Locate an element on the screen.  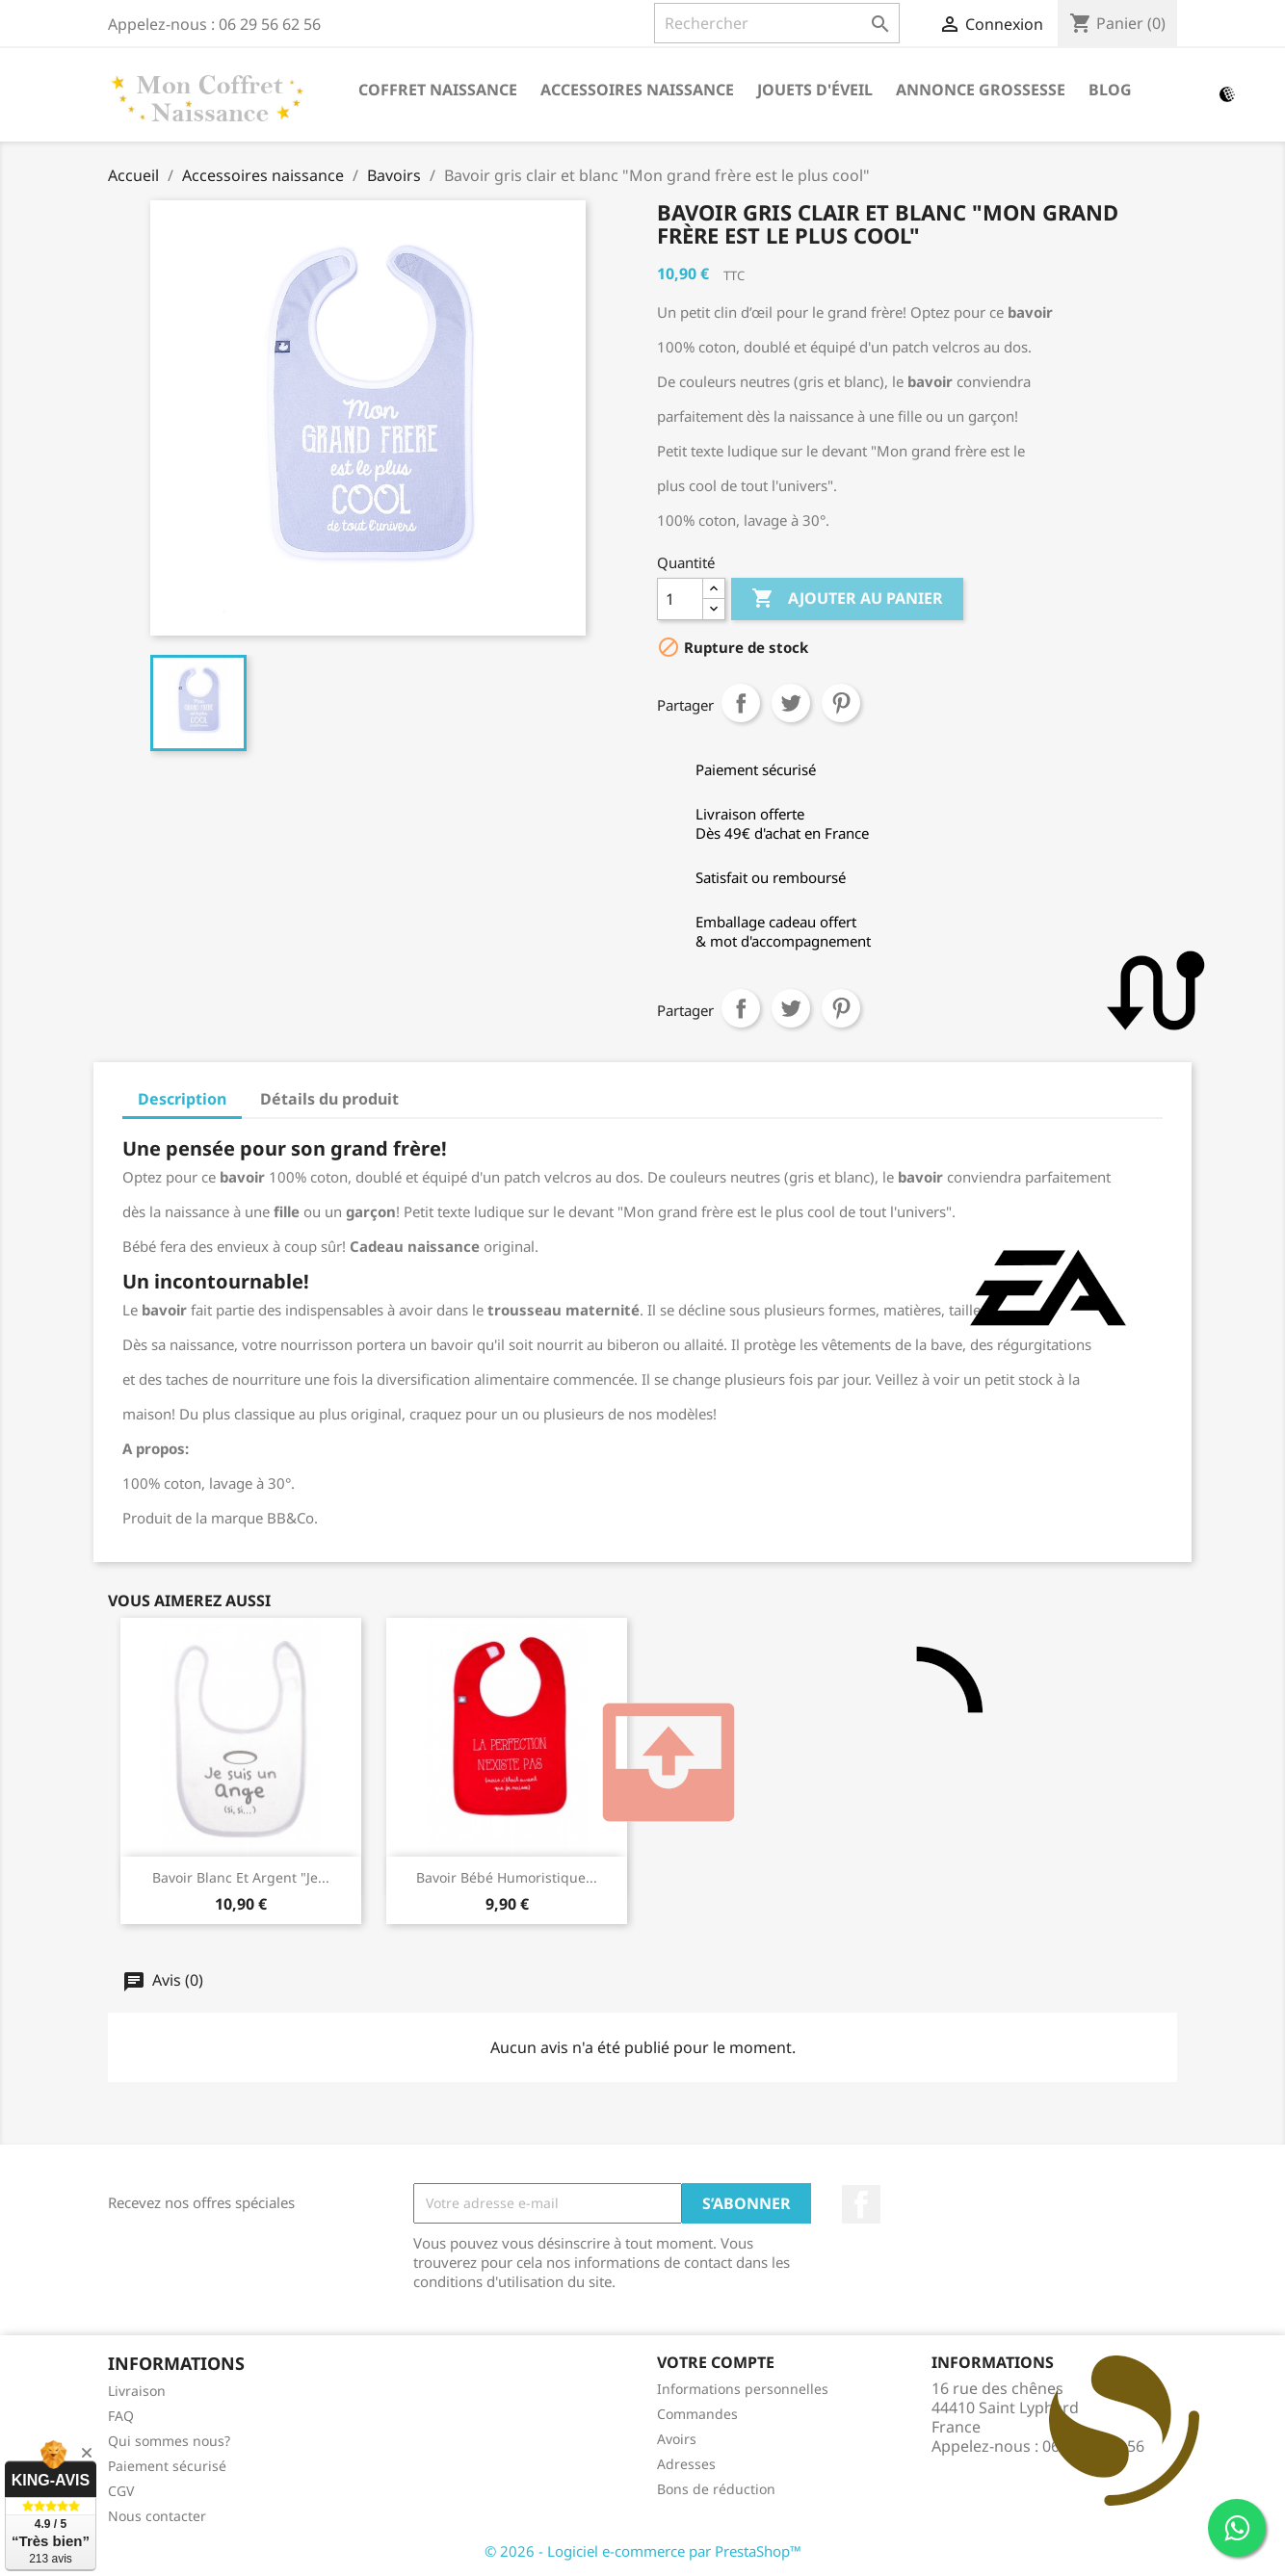
indicates content is loading is located at coordinates (916, 1712).